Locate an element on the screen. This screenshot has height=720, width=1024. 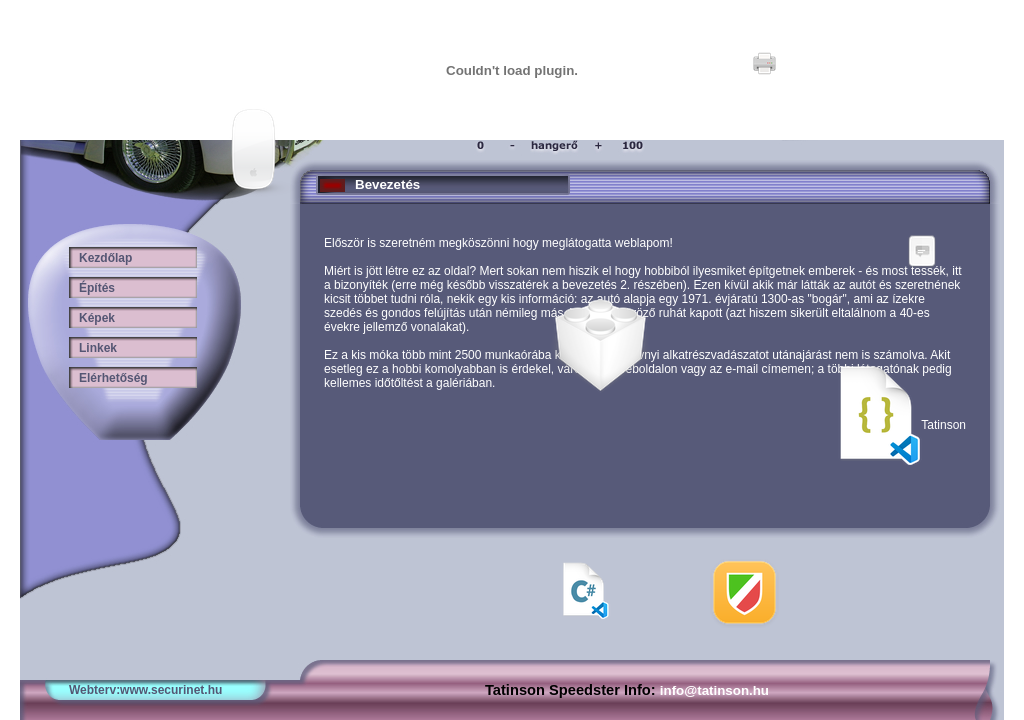
a SAMI subtitle or caption file is located at coordinates (922, 251).